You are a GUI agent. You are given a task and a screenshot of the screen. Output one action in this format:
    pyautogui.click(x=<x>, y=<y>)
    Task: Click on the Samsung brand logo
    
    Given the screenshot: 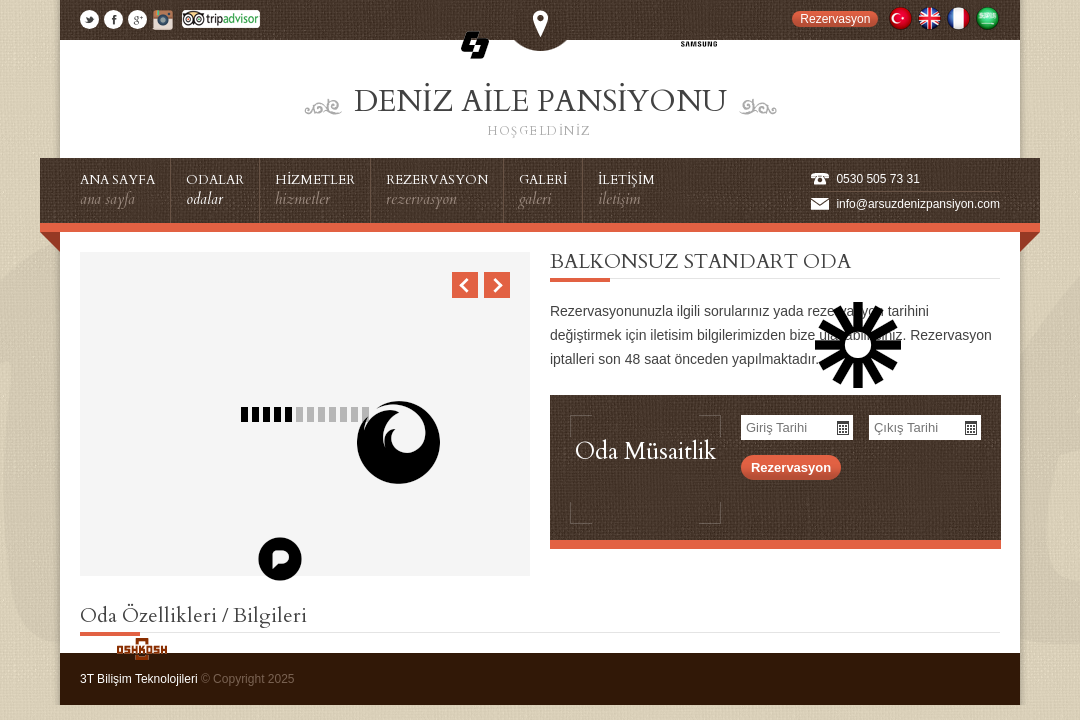 What is the action you would take?
    pyautogui.click(x=699, y=44)
    